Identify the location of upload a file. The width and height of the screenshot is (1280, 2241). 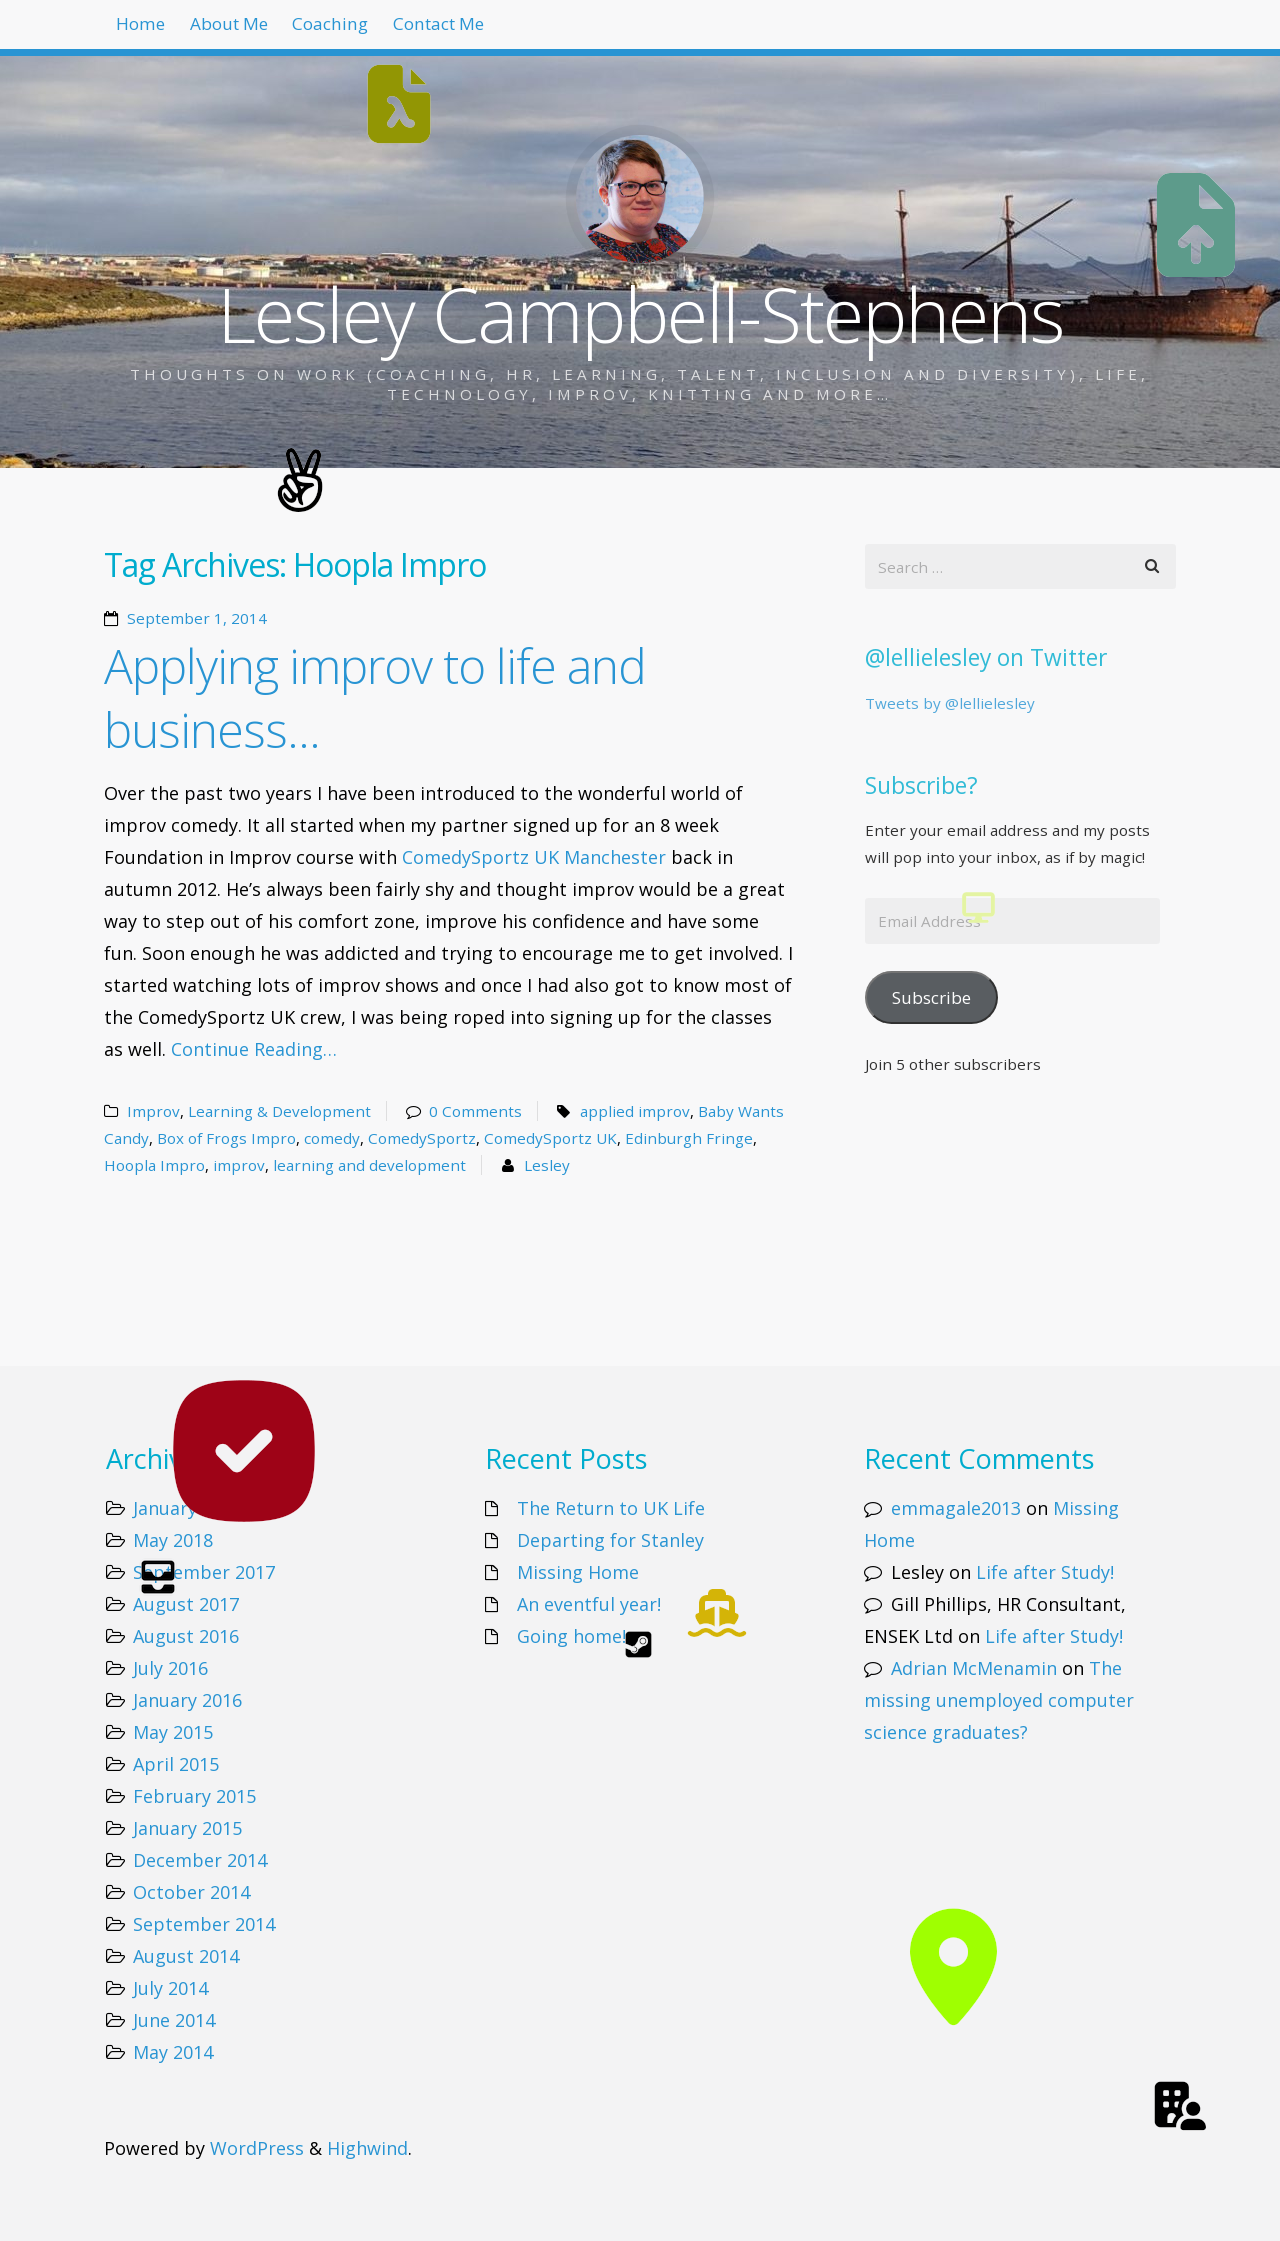
(1196, 225).